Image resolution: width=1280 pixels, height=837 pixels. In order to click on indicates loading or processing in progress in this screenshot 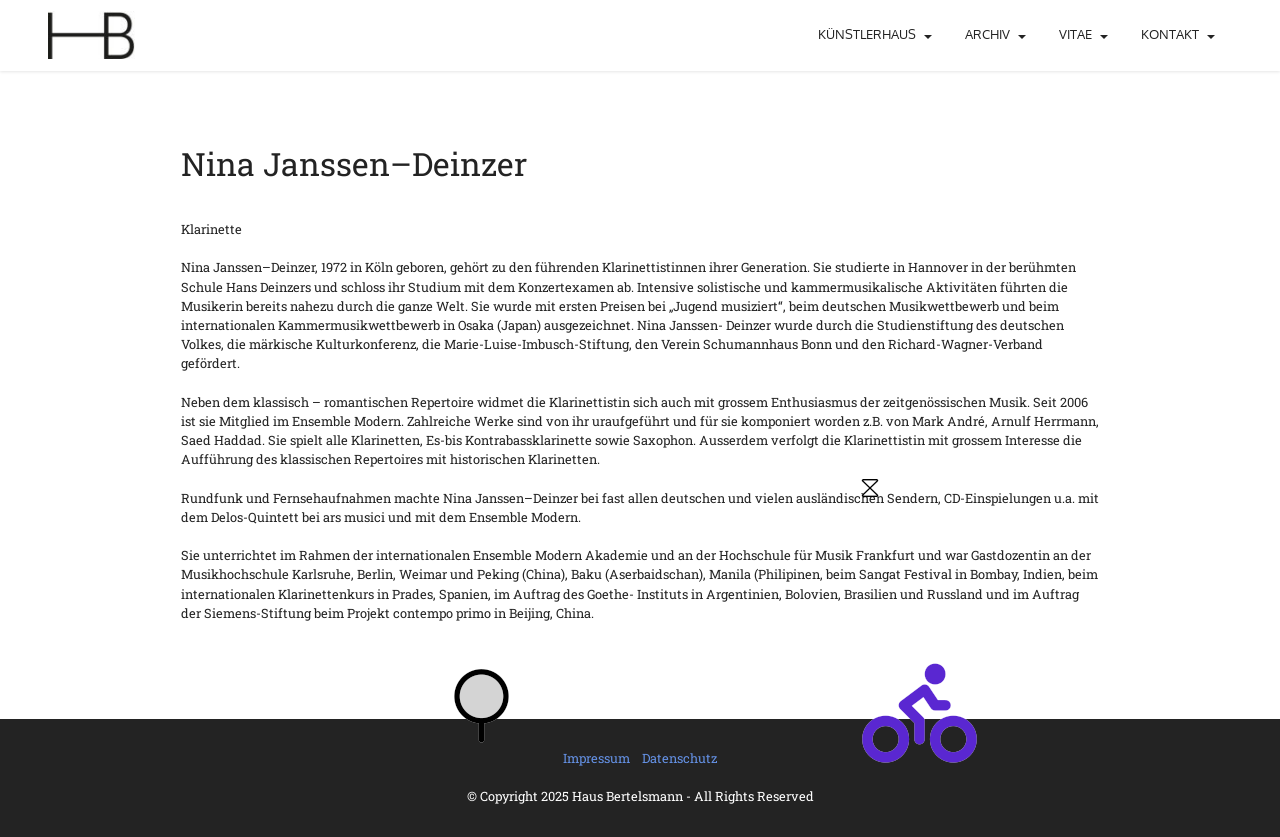, I will do `click(870, 488)`.